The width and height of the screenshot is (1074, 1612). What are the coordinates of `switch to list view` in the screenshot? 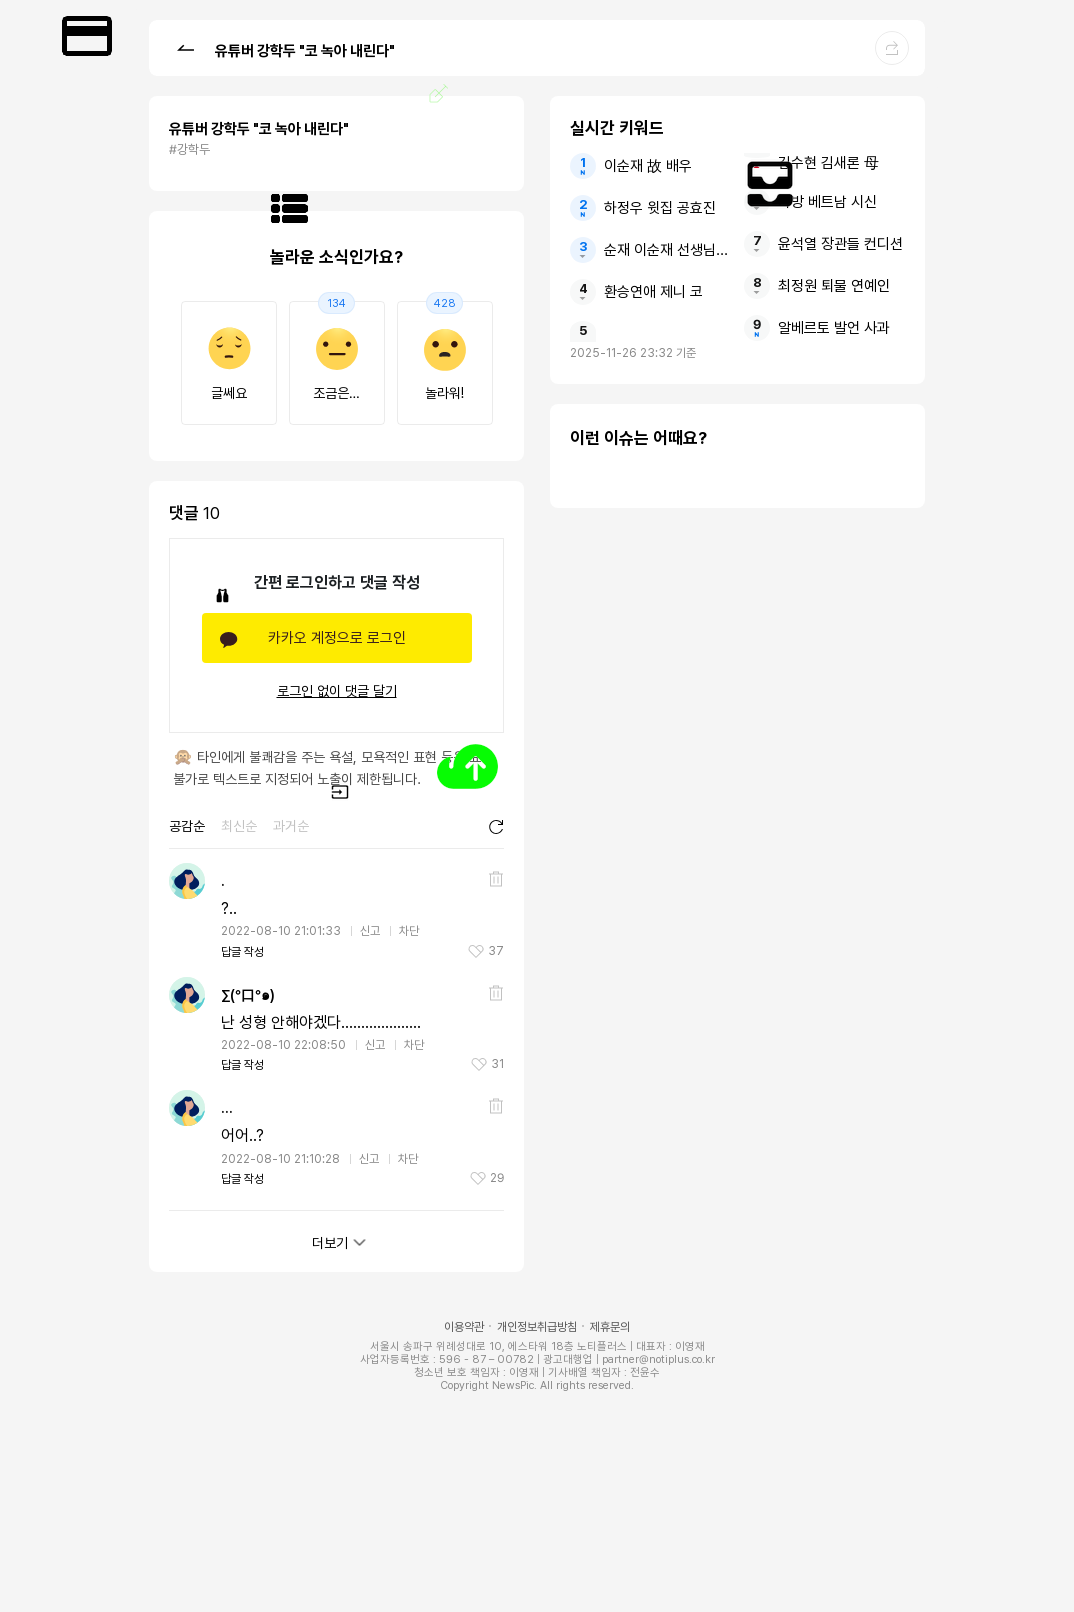 It's located at (290, 208).